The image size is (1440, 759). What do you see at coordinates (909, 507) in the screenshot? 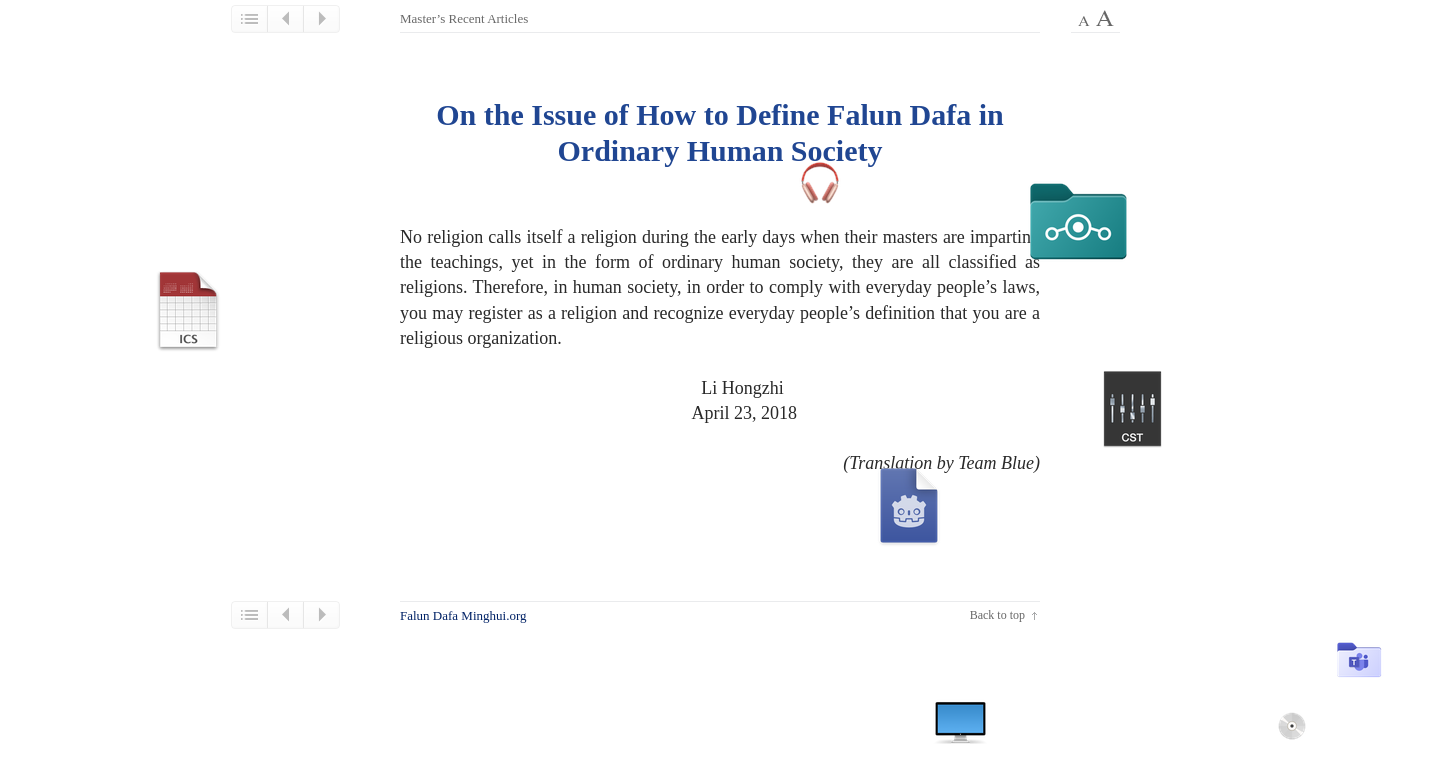
I see `a godot game engine project file` at bounding box center [909, 507].